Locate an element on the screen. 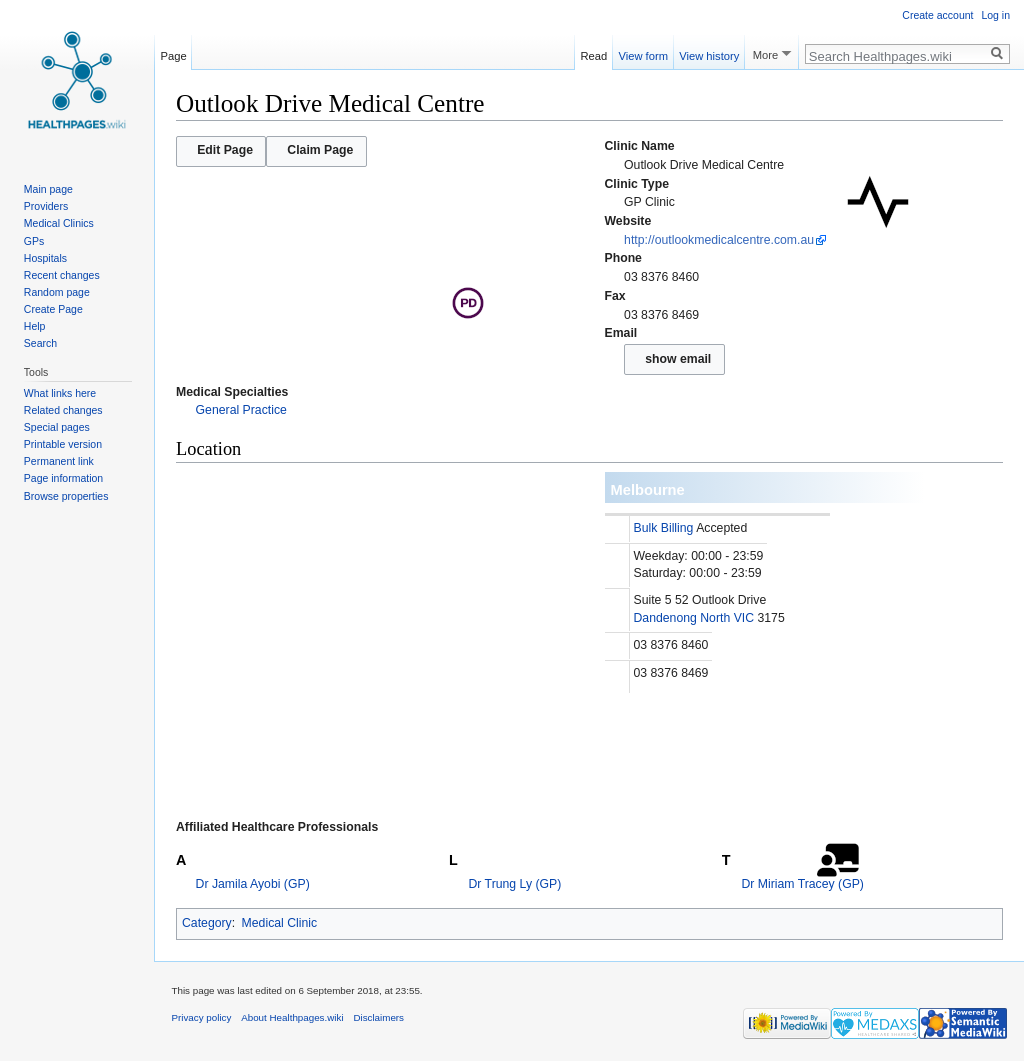  view health or heart rate data is located at coordinates (878, 202).